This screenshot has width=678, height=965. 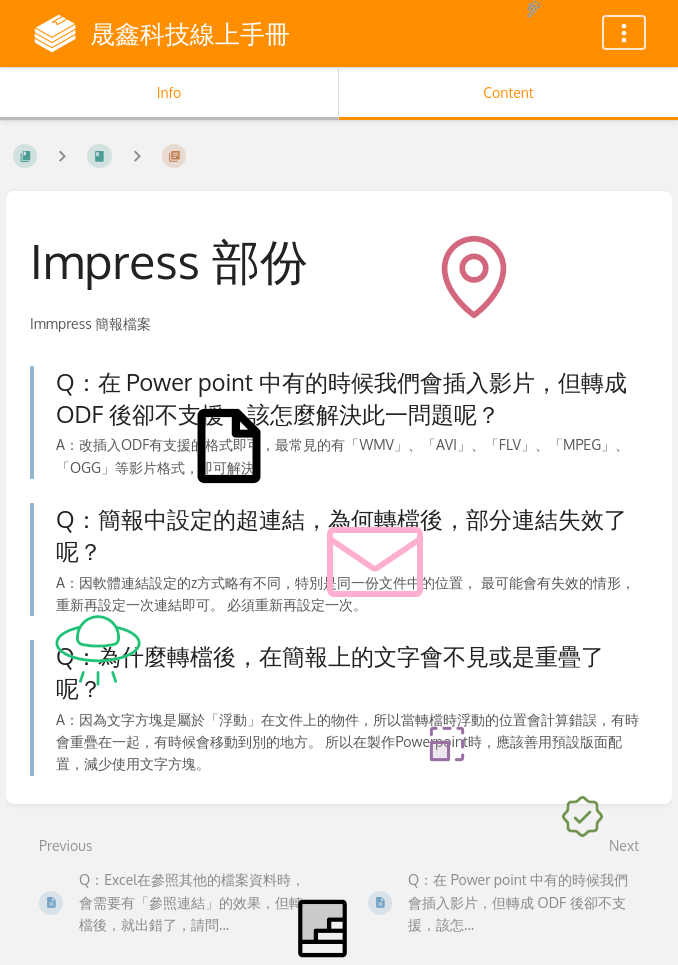 I want to click on verified or authenticated status, so click(x=582, y=816).